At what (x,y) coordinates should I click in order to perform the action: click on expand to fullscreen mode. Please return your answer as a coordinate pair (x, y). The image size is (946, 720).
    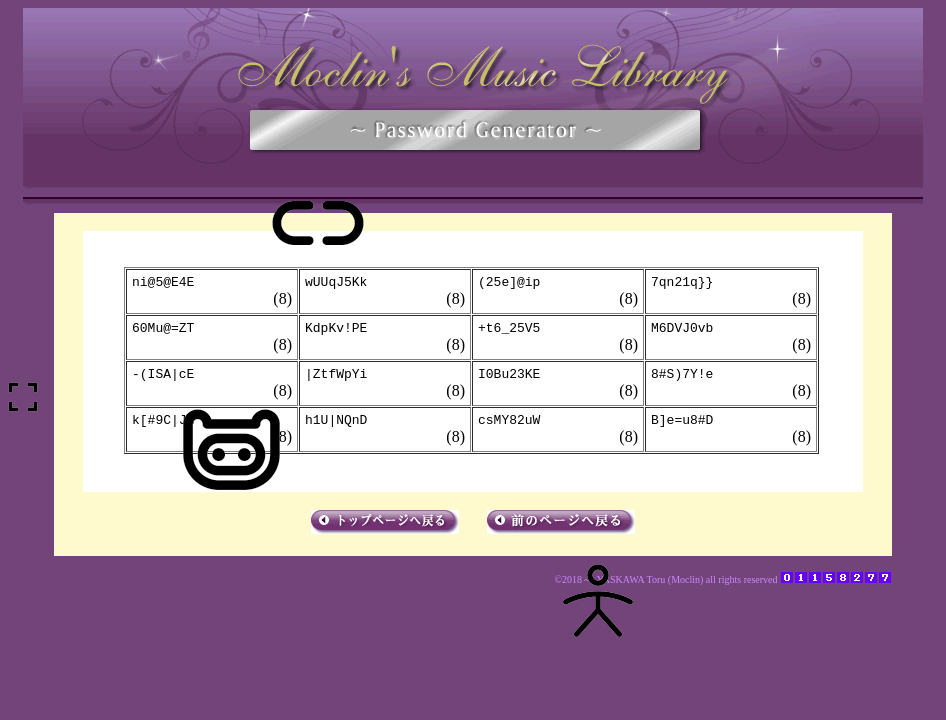
    Looking at the image, I should click on (23, 397).